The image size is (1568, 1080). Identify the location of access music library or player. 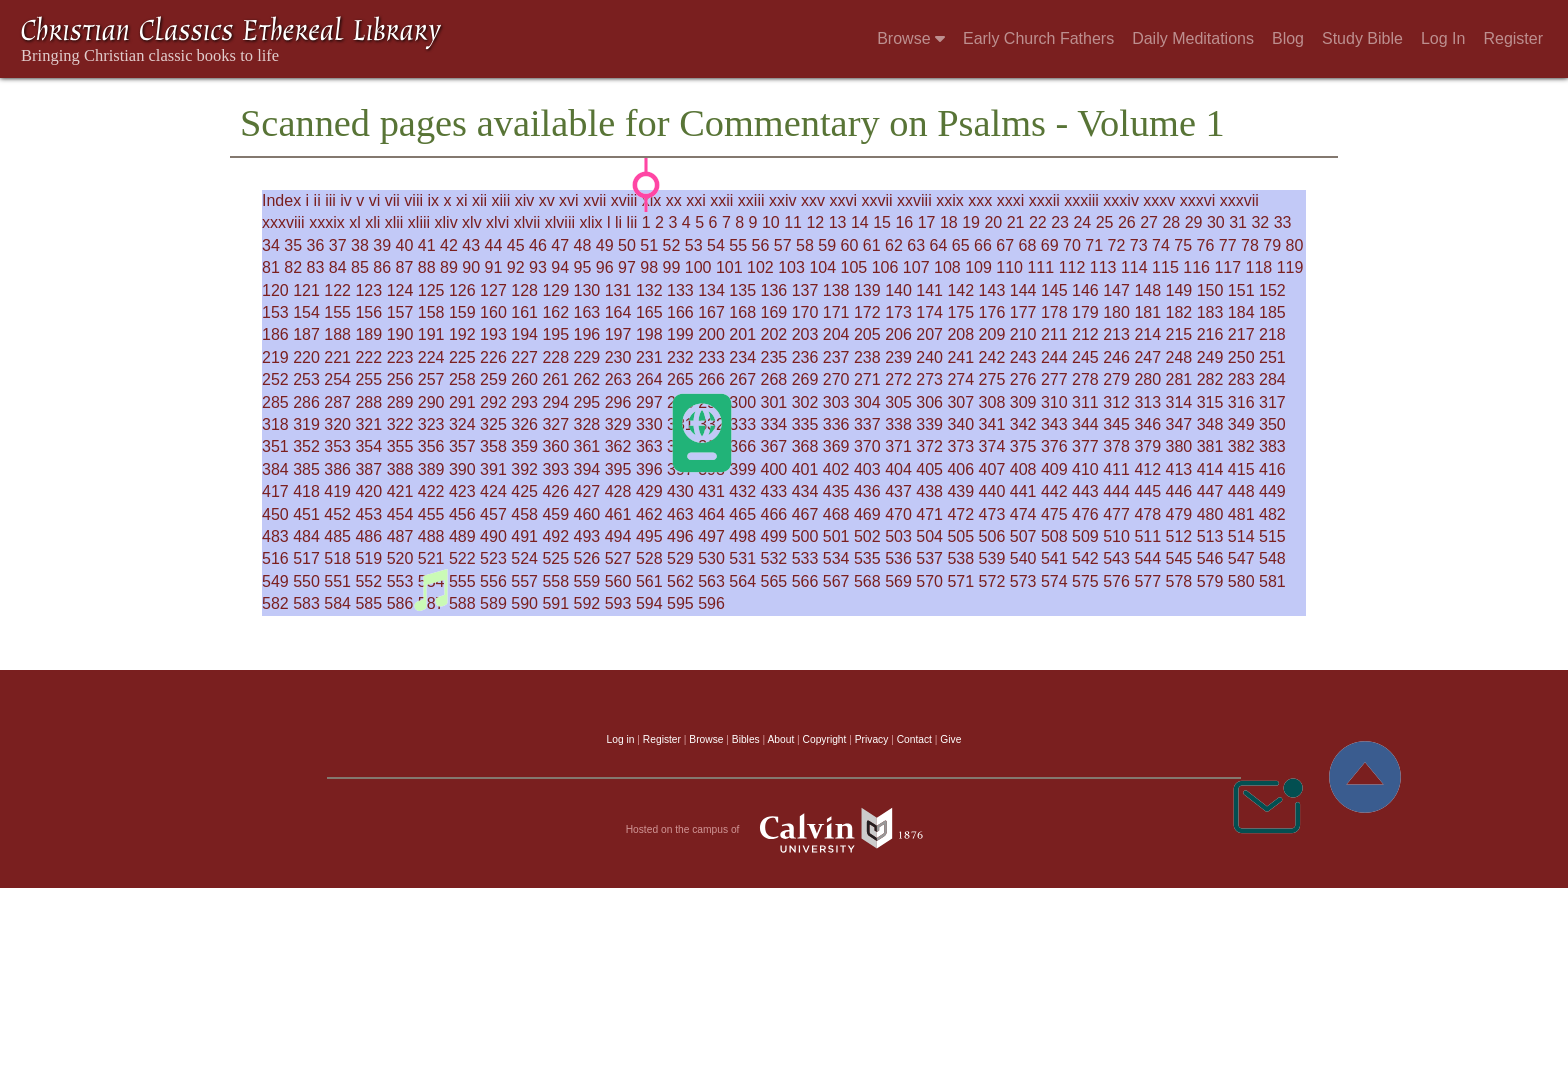
(431, 590).